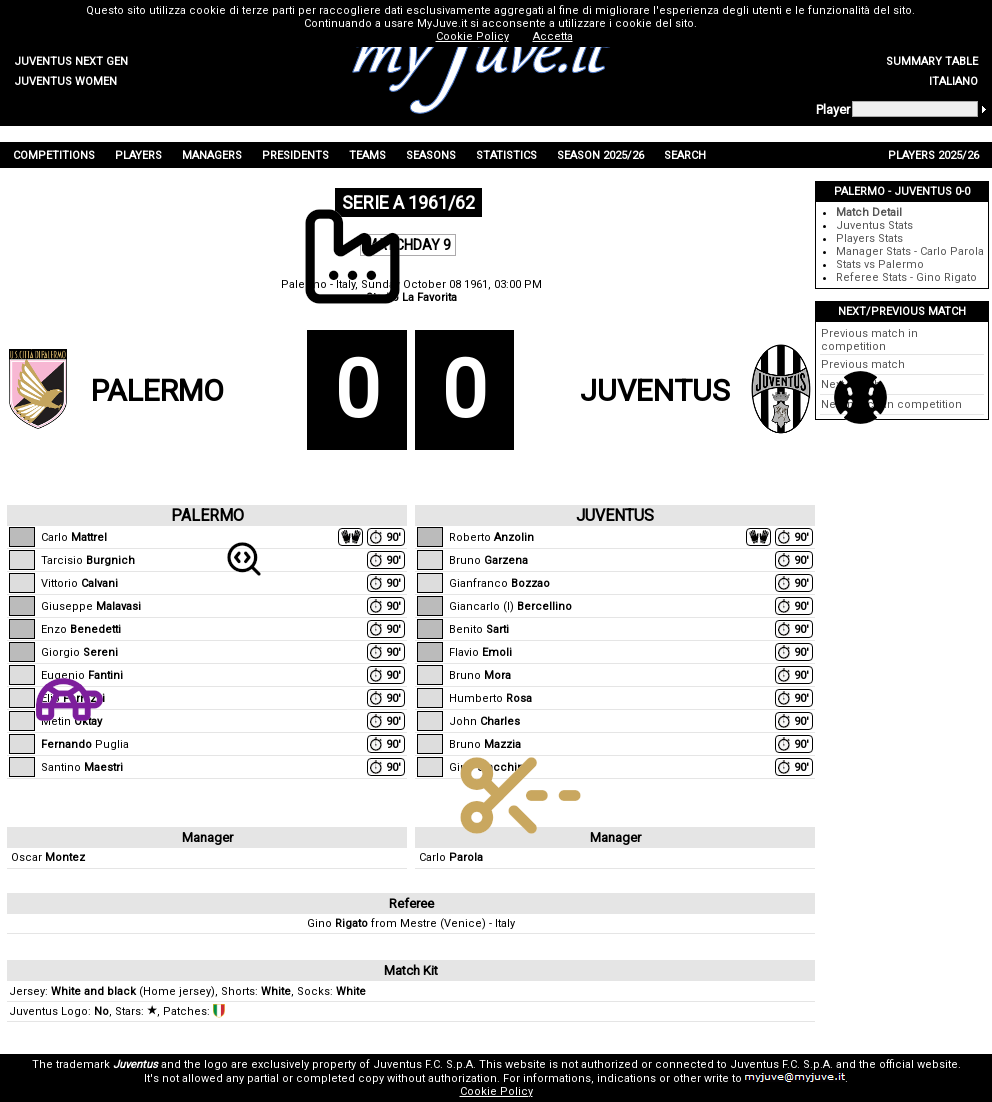  I want to click on view baseball scores or stats, so click(860, 397).